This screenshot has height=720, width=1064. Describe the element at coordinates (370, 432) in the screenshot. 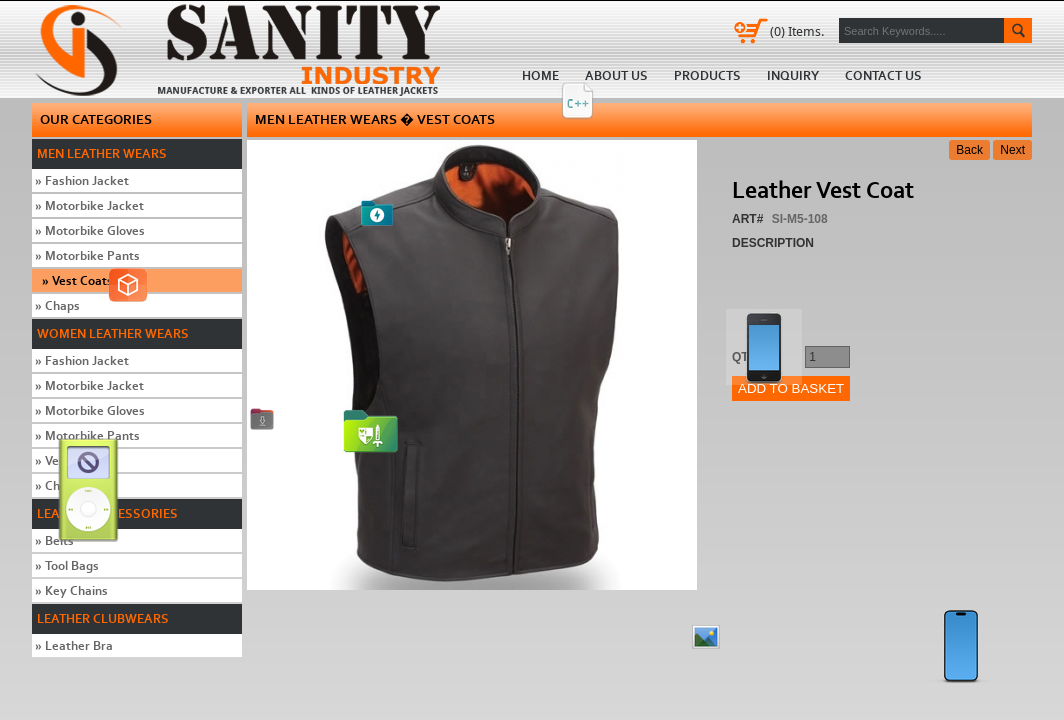

I see `open game development projects folder` at that location.